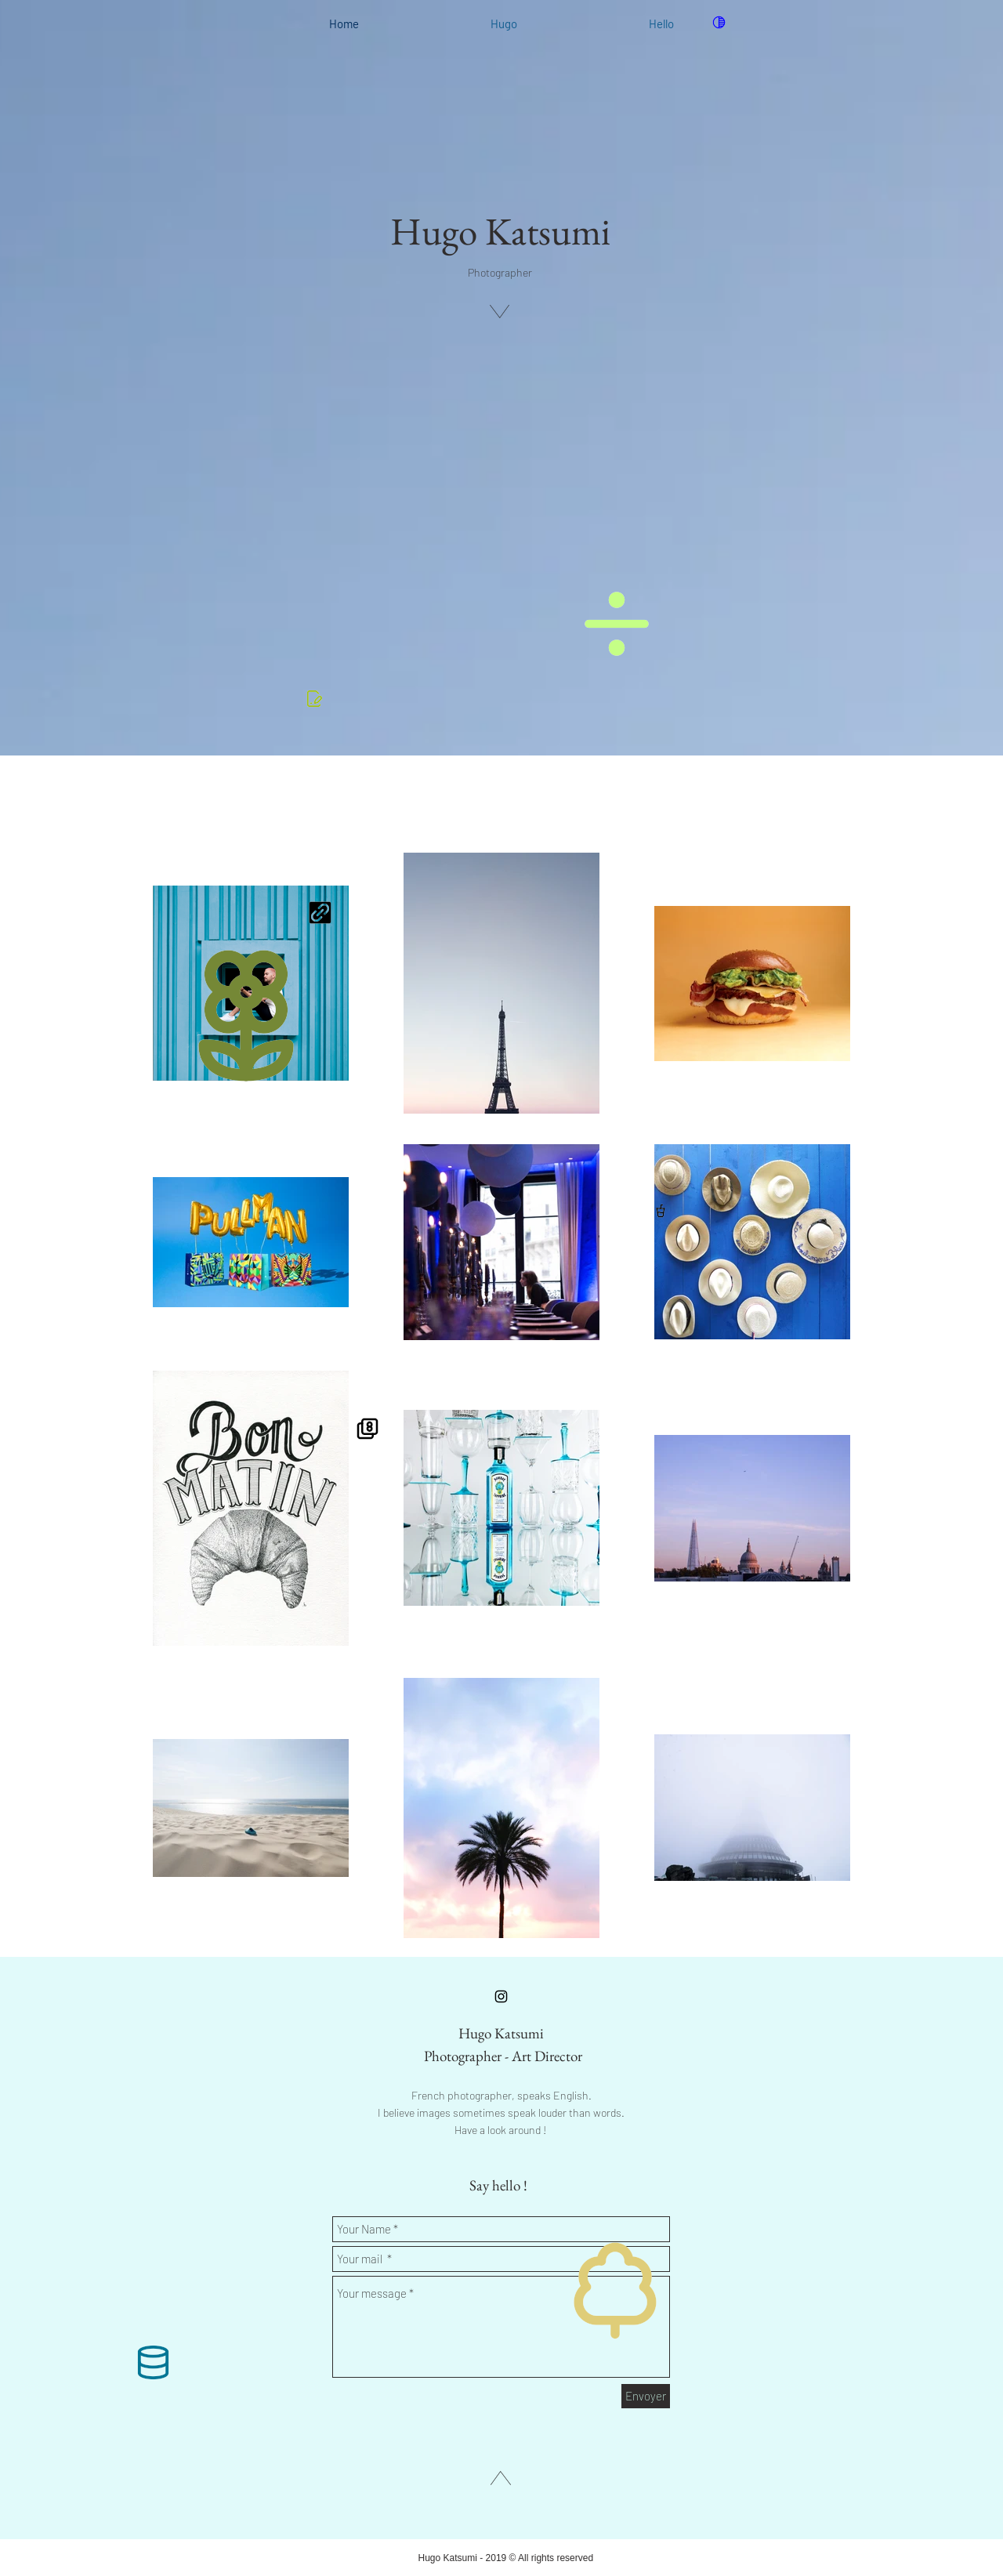 This screenshot has height=2576, width=1003. What do you see at coordinates (661, 1211) in the screenshot?
I see `order a beverage or drink` at bounding box center [661, 1211].